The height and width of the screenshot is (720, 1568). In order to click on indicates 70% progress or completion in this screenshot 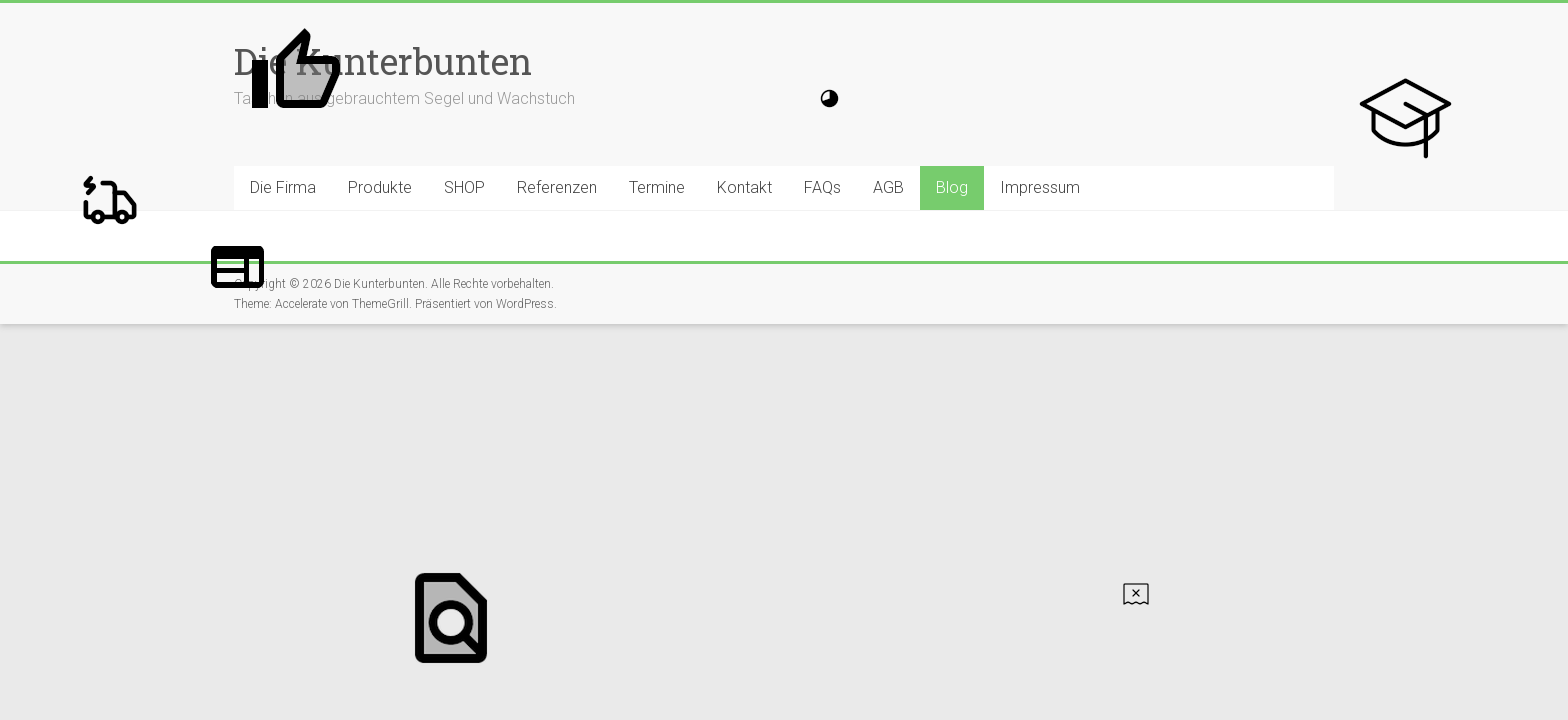, I will do `click(829, 98)`.